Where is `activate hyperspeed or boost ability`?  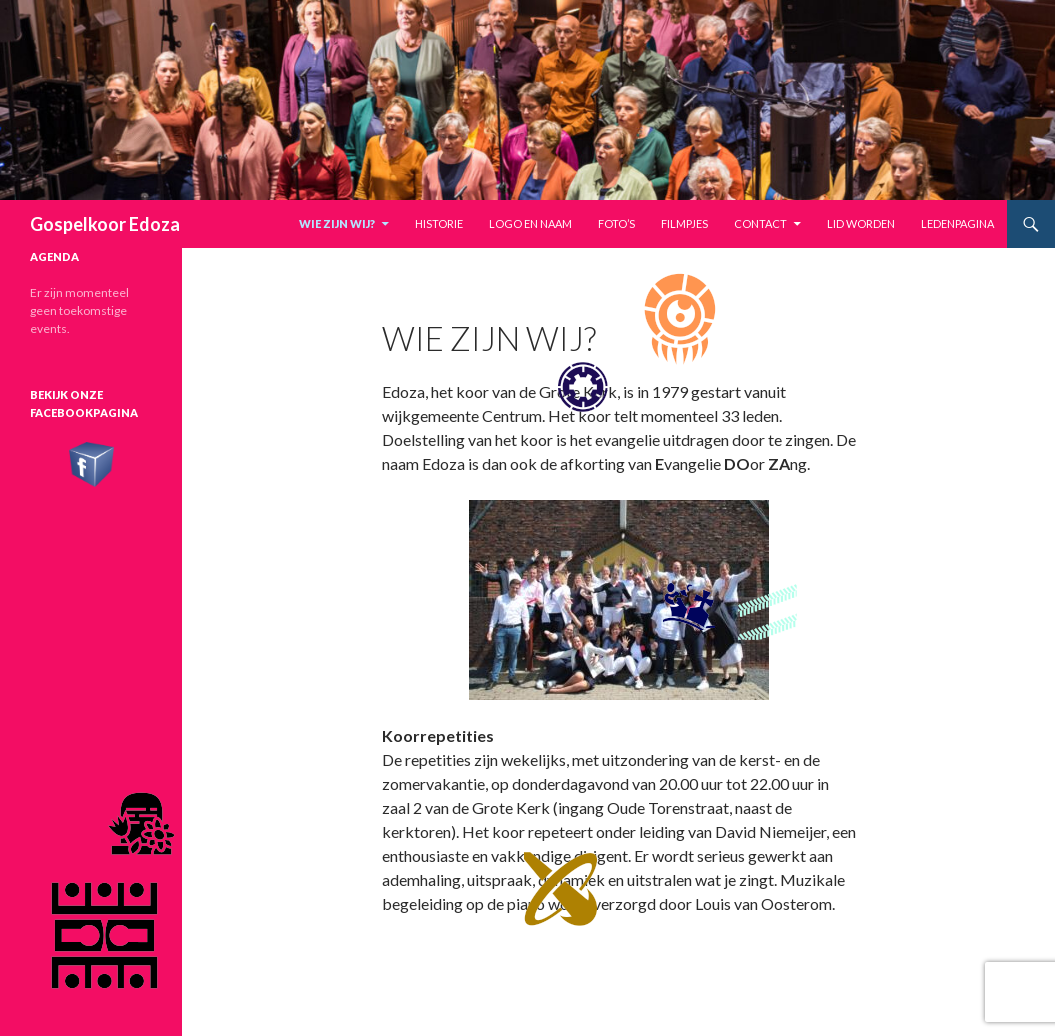
activate hyperspeed or boost ability is located at coordinates (561, 889).